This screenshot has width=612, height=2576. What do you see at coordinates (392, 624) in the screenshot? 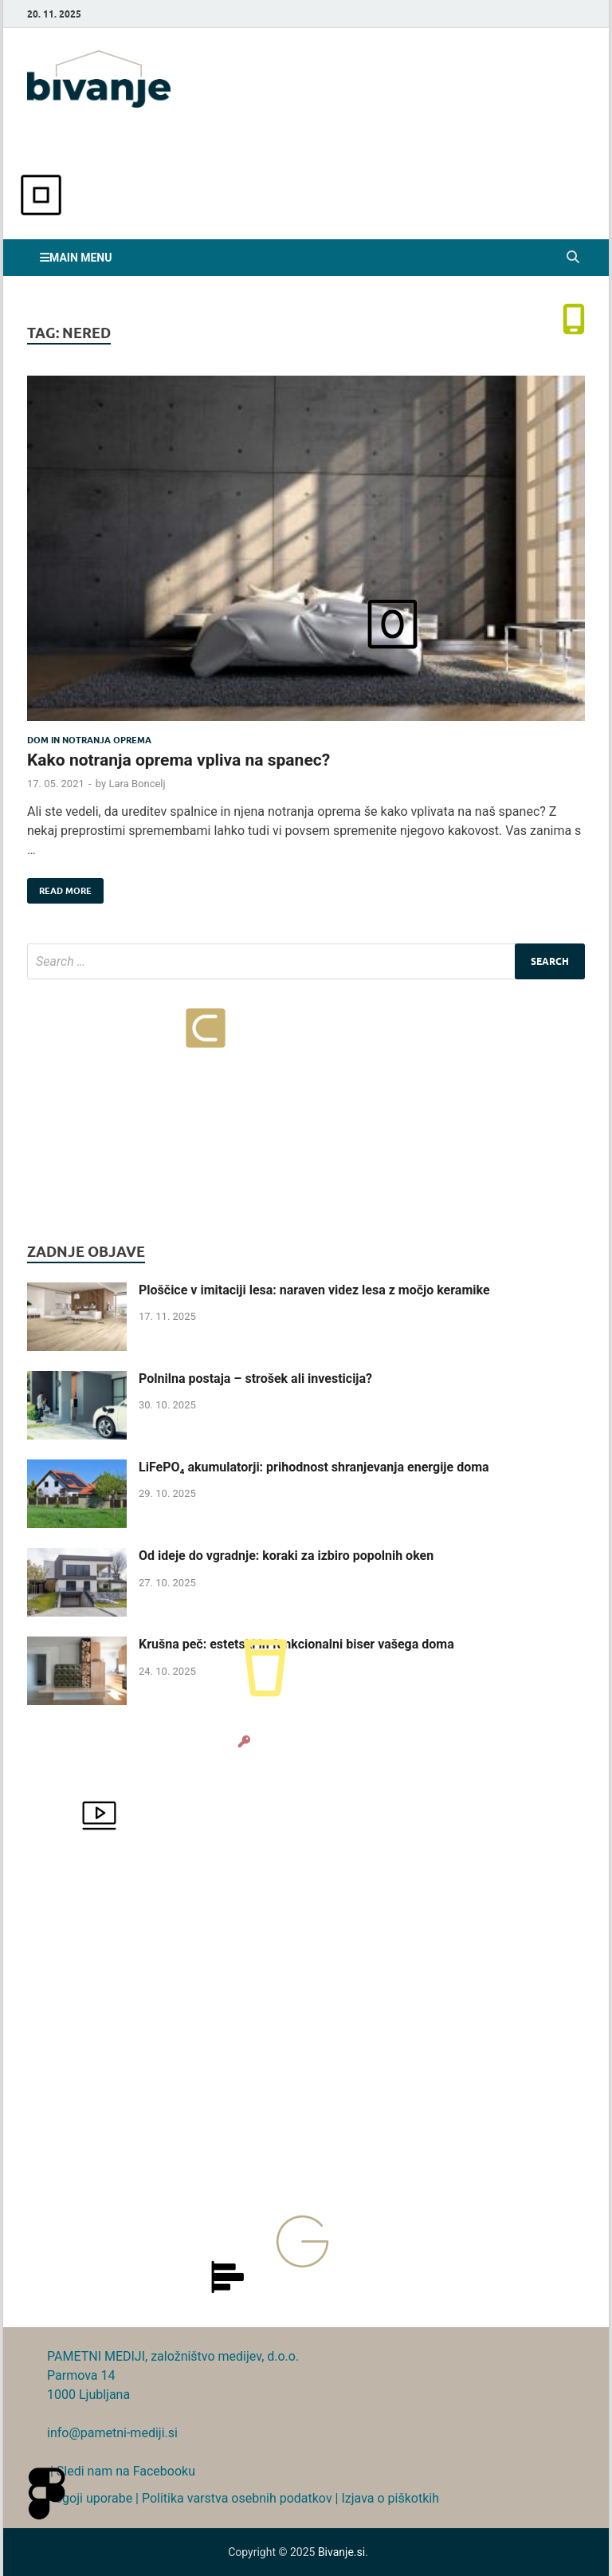
I see `indicates zero or null value` at bounding box center [392, 624].